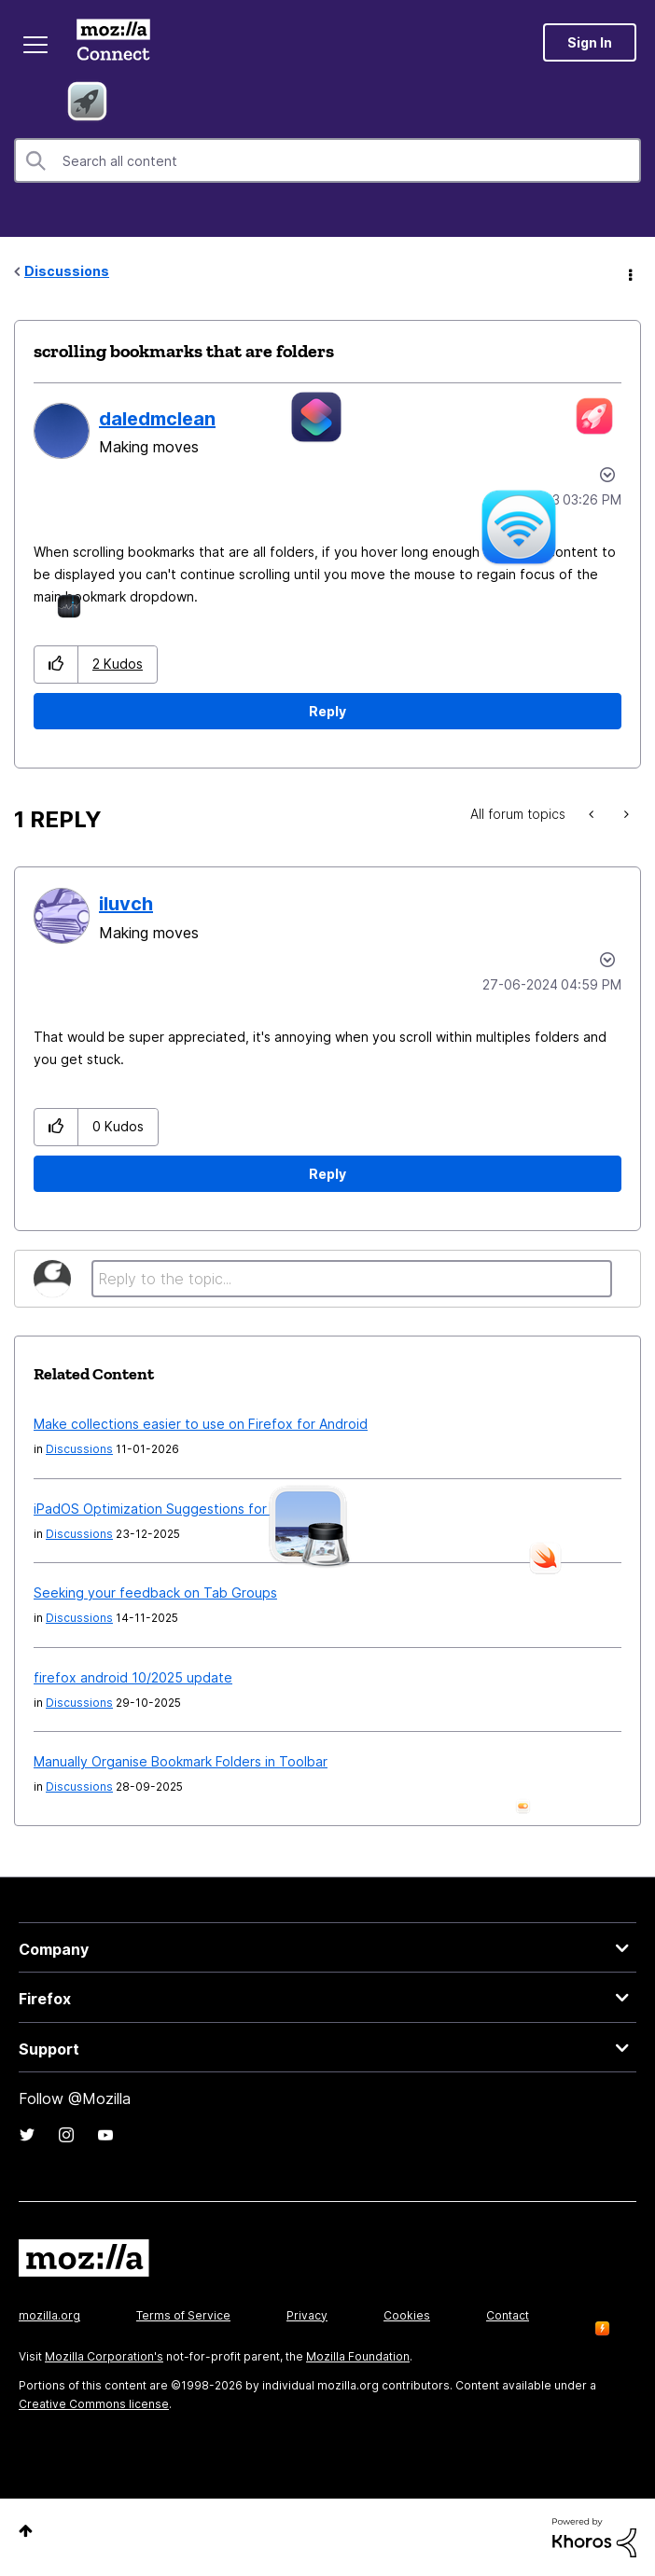 This screenshot has height=2576, width=655. I want to click on open Airport Utility to manage Apple wireless devices, so click(519, 527).